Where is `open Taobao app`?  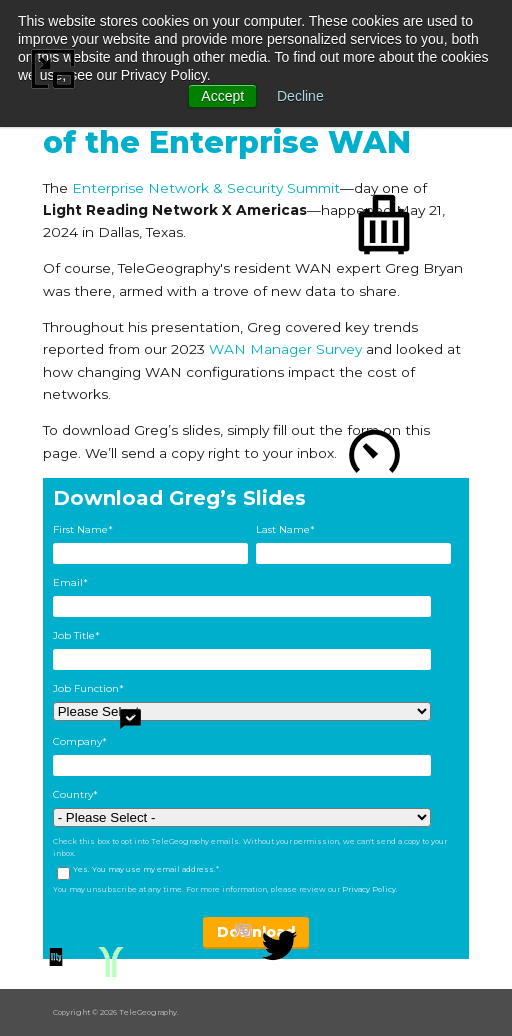 open Taobao app is located at coordinates (242, 930).